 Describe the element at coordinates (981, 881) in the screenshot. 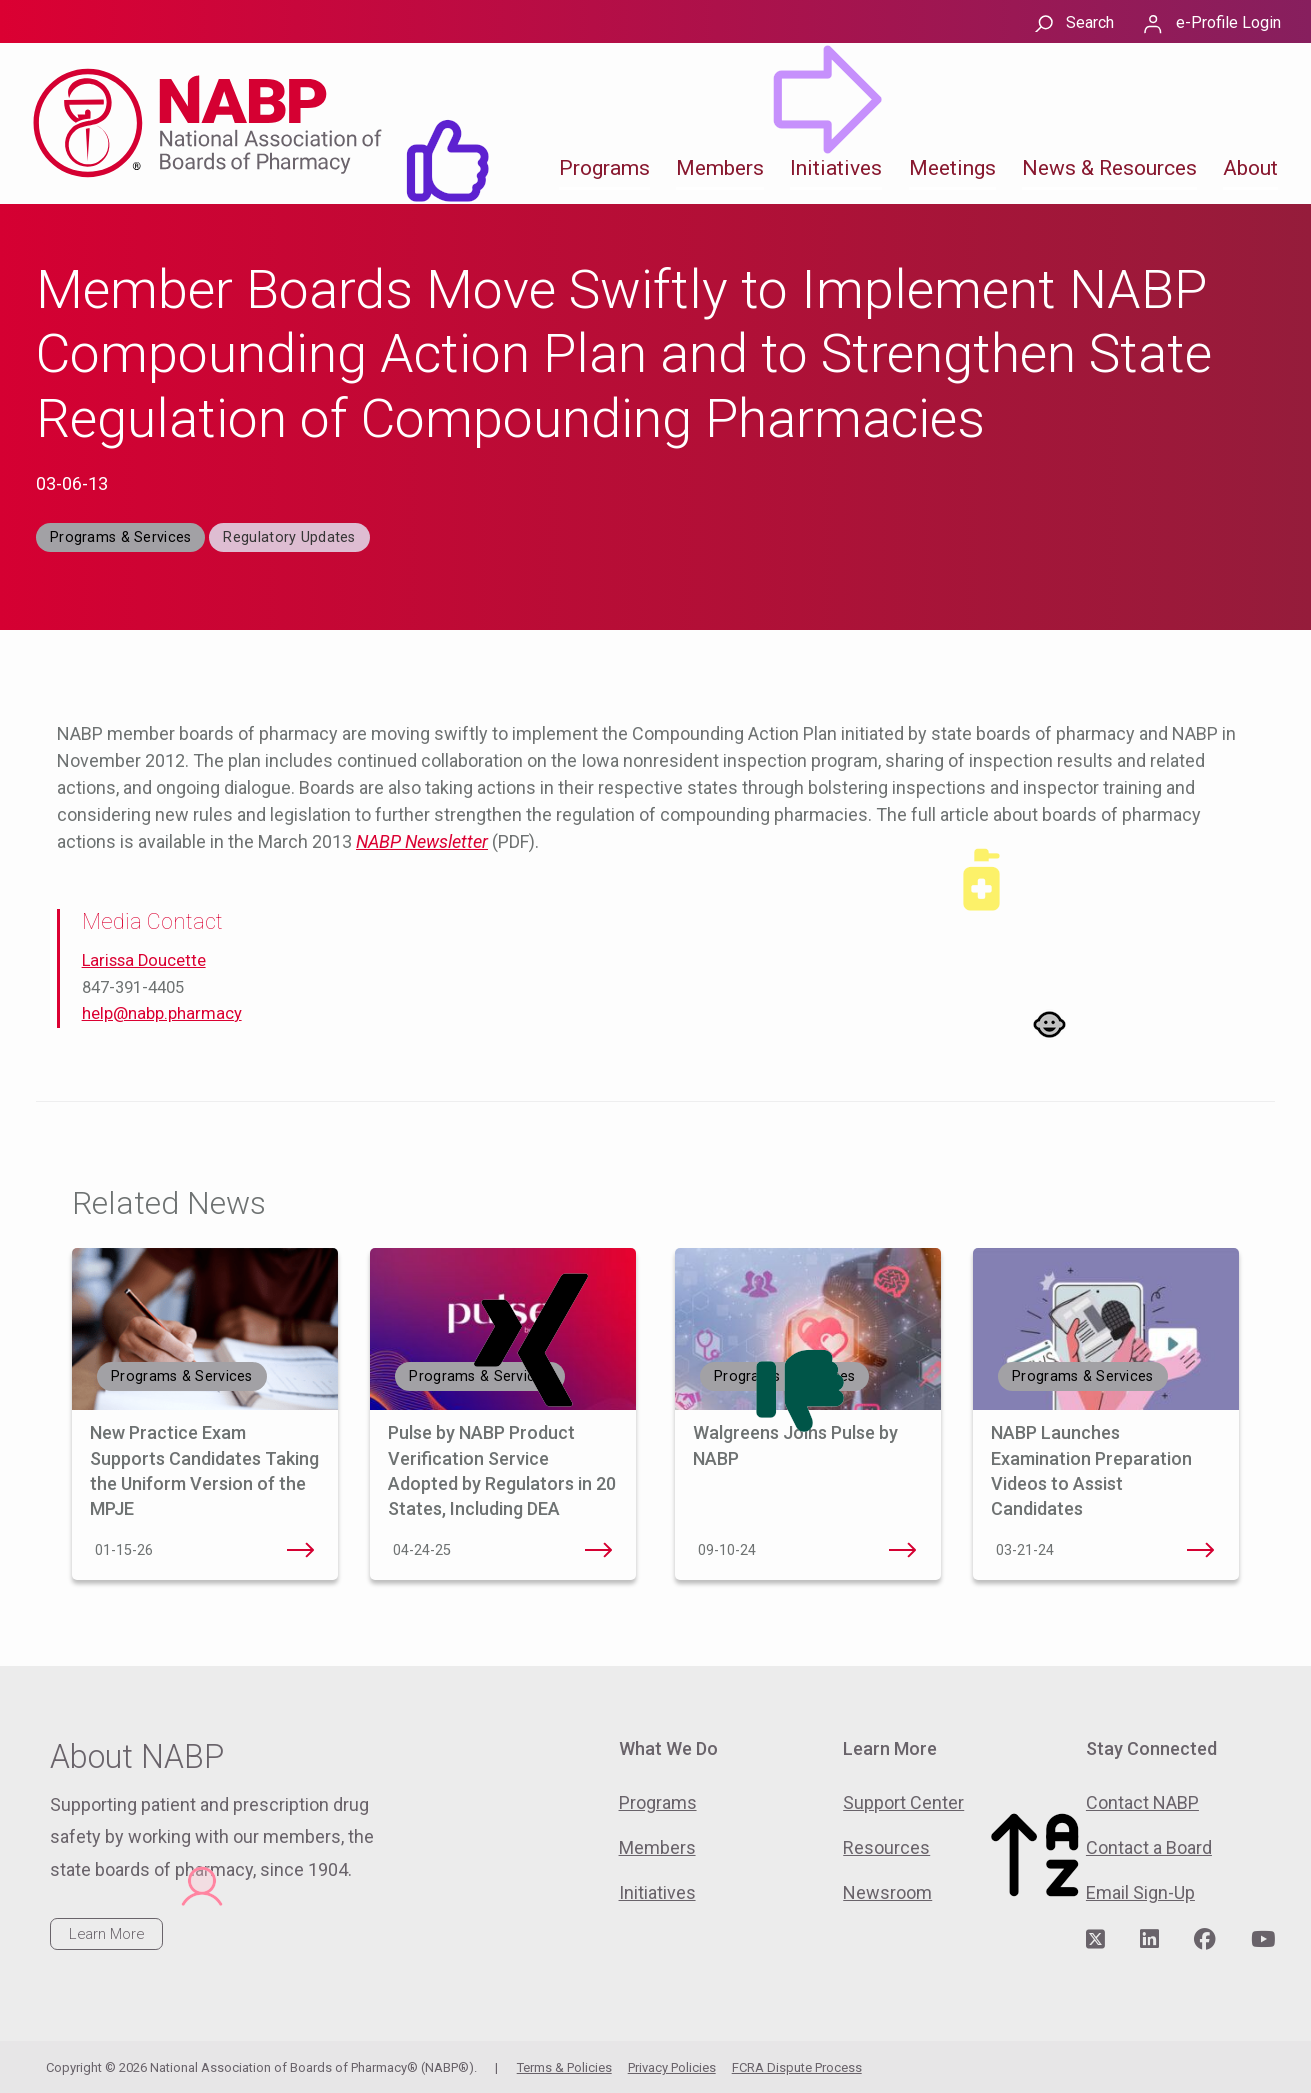

I see `access medical supplies or first aid resources` at that location.